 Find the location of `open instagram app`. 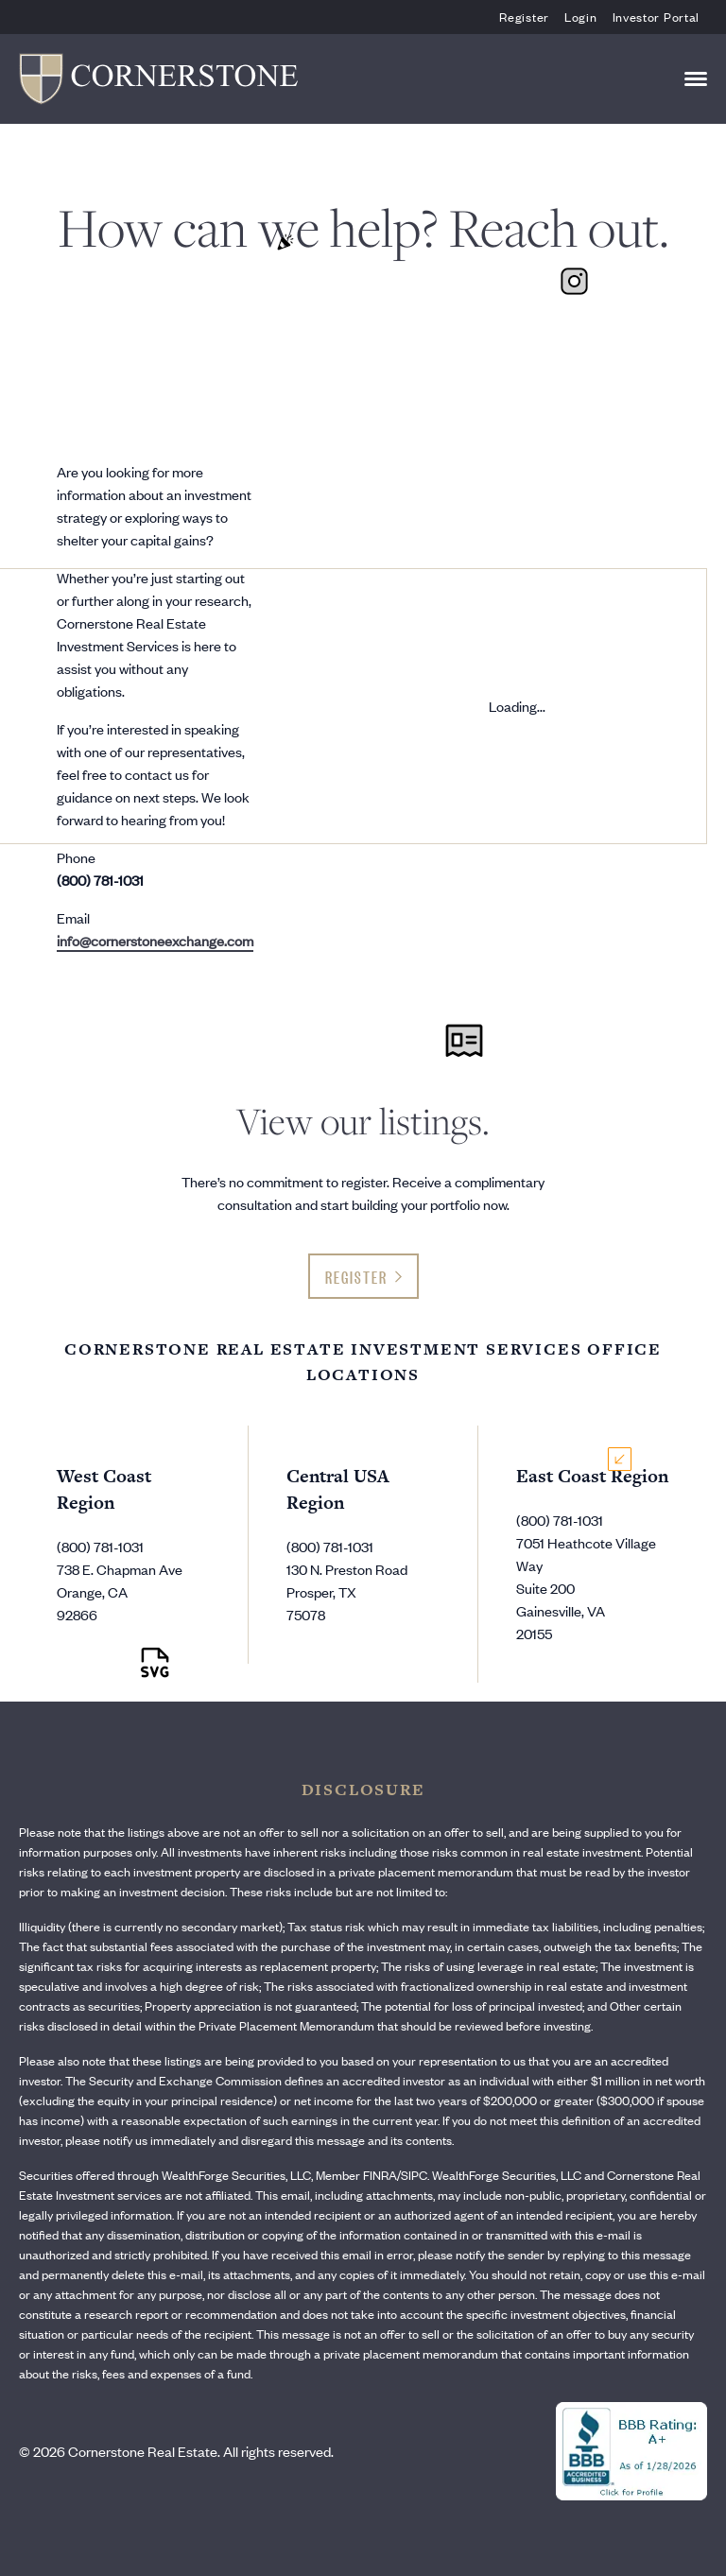

open instagram app is located at coordinates (574, 281).